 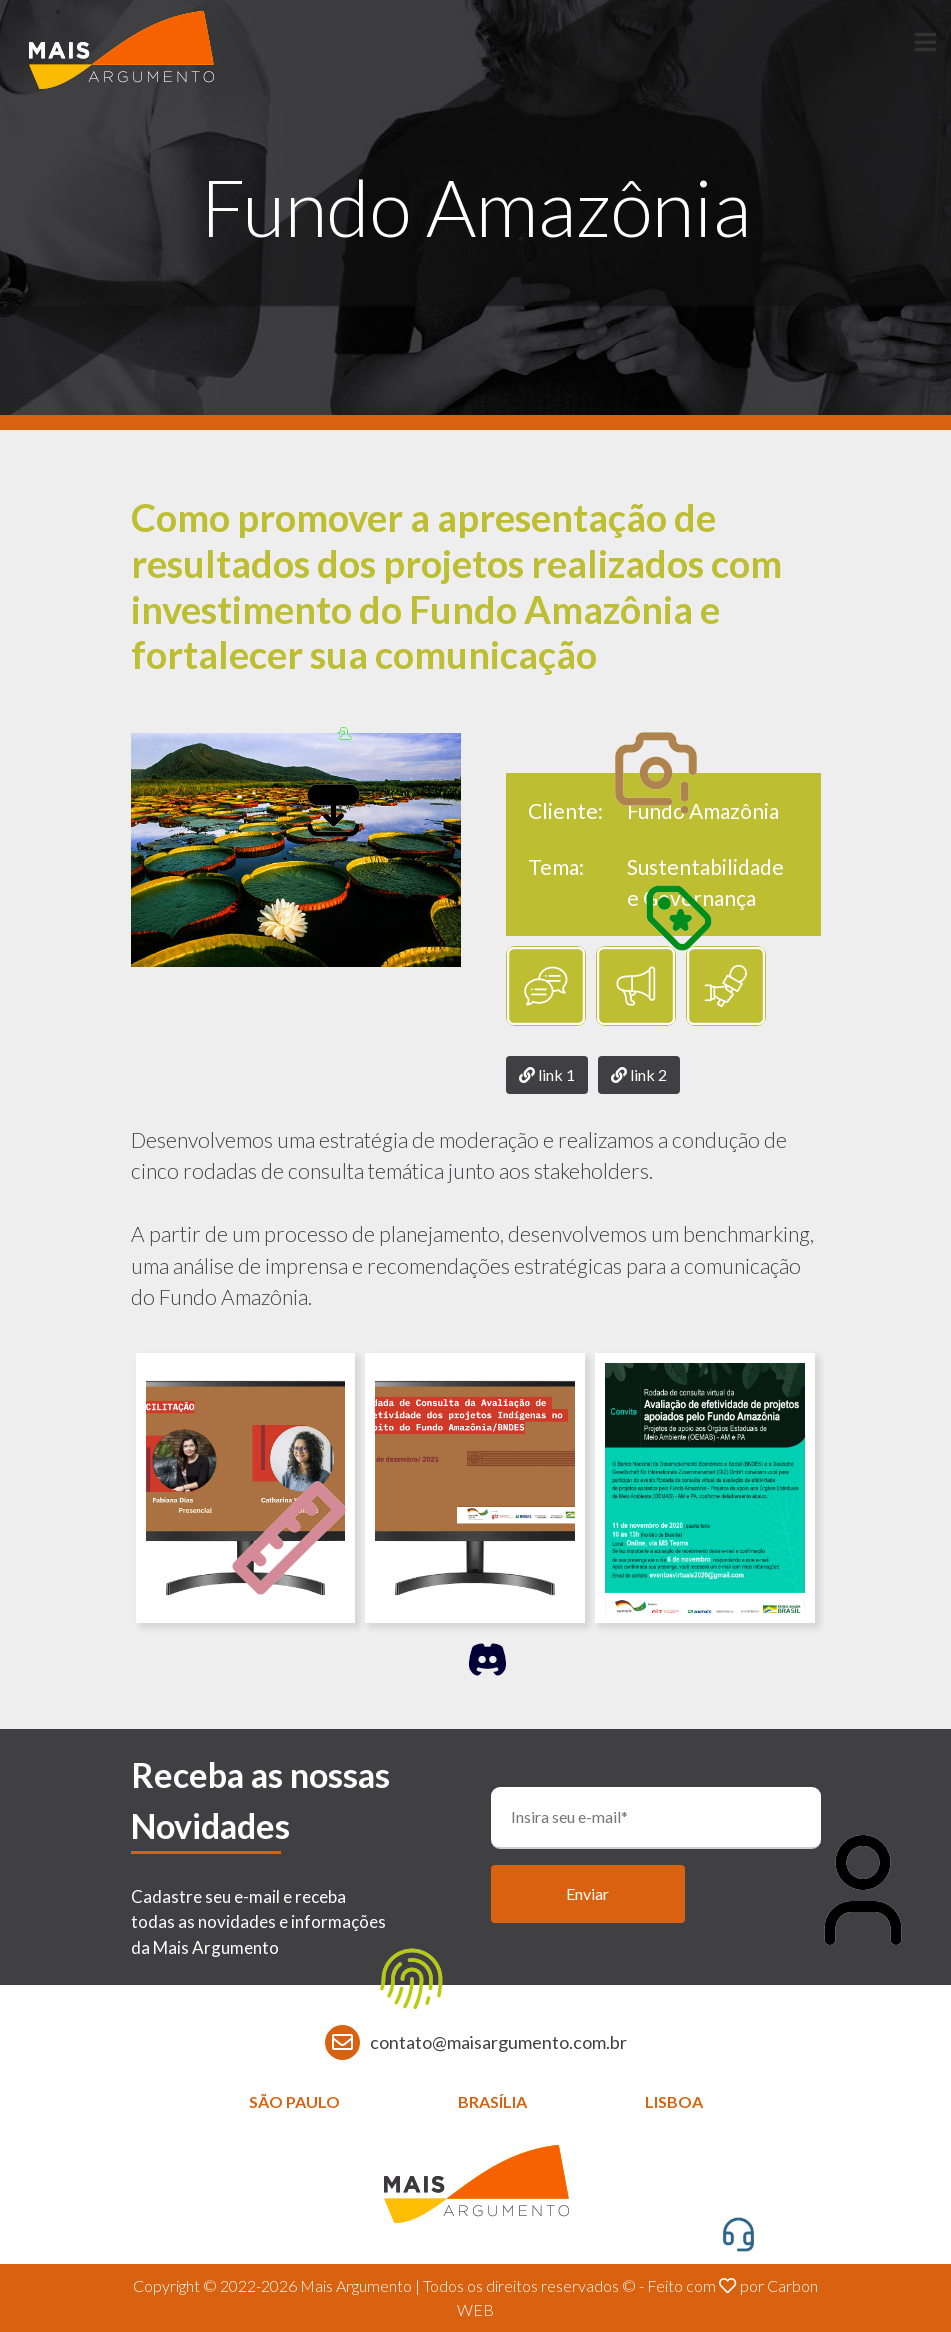 What do you see at coordinates (289, 1538) in the screenshot?
I see `access measurement tools` at bounding box center [289, 1538].